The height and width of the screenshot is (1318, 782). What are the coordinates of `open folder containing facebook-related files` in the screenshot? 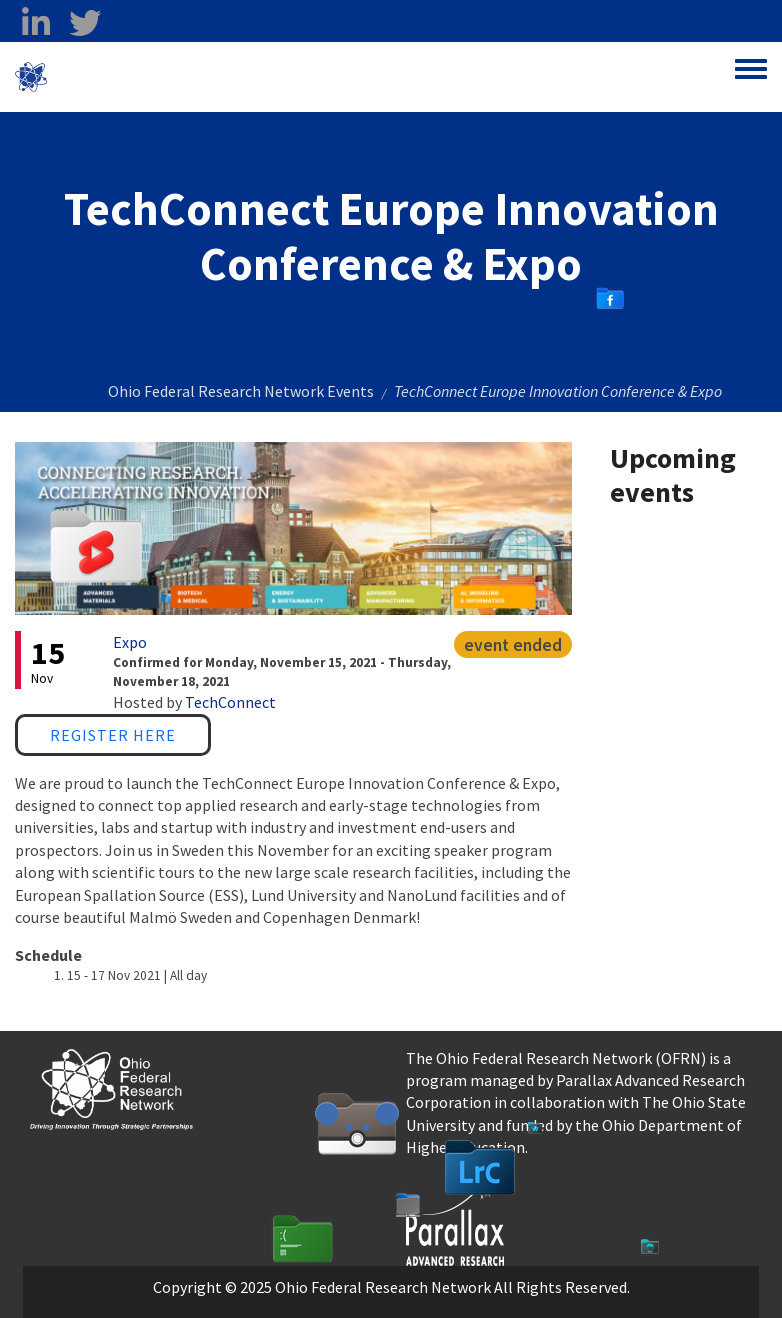 It's located at (610, 299).